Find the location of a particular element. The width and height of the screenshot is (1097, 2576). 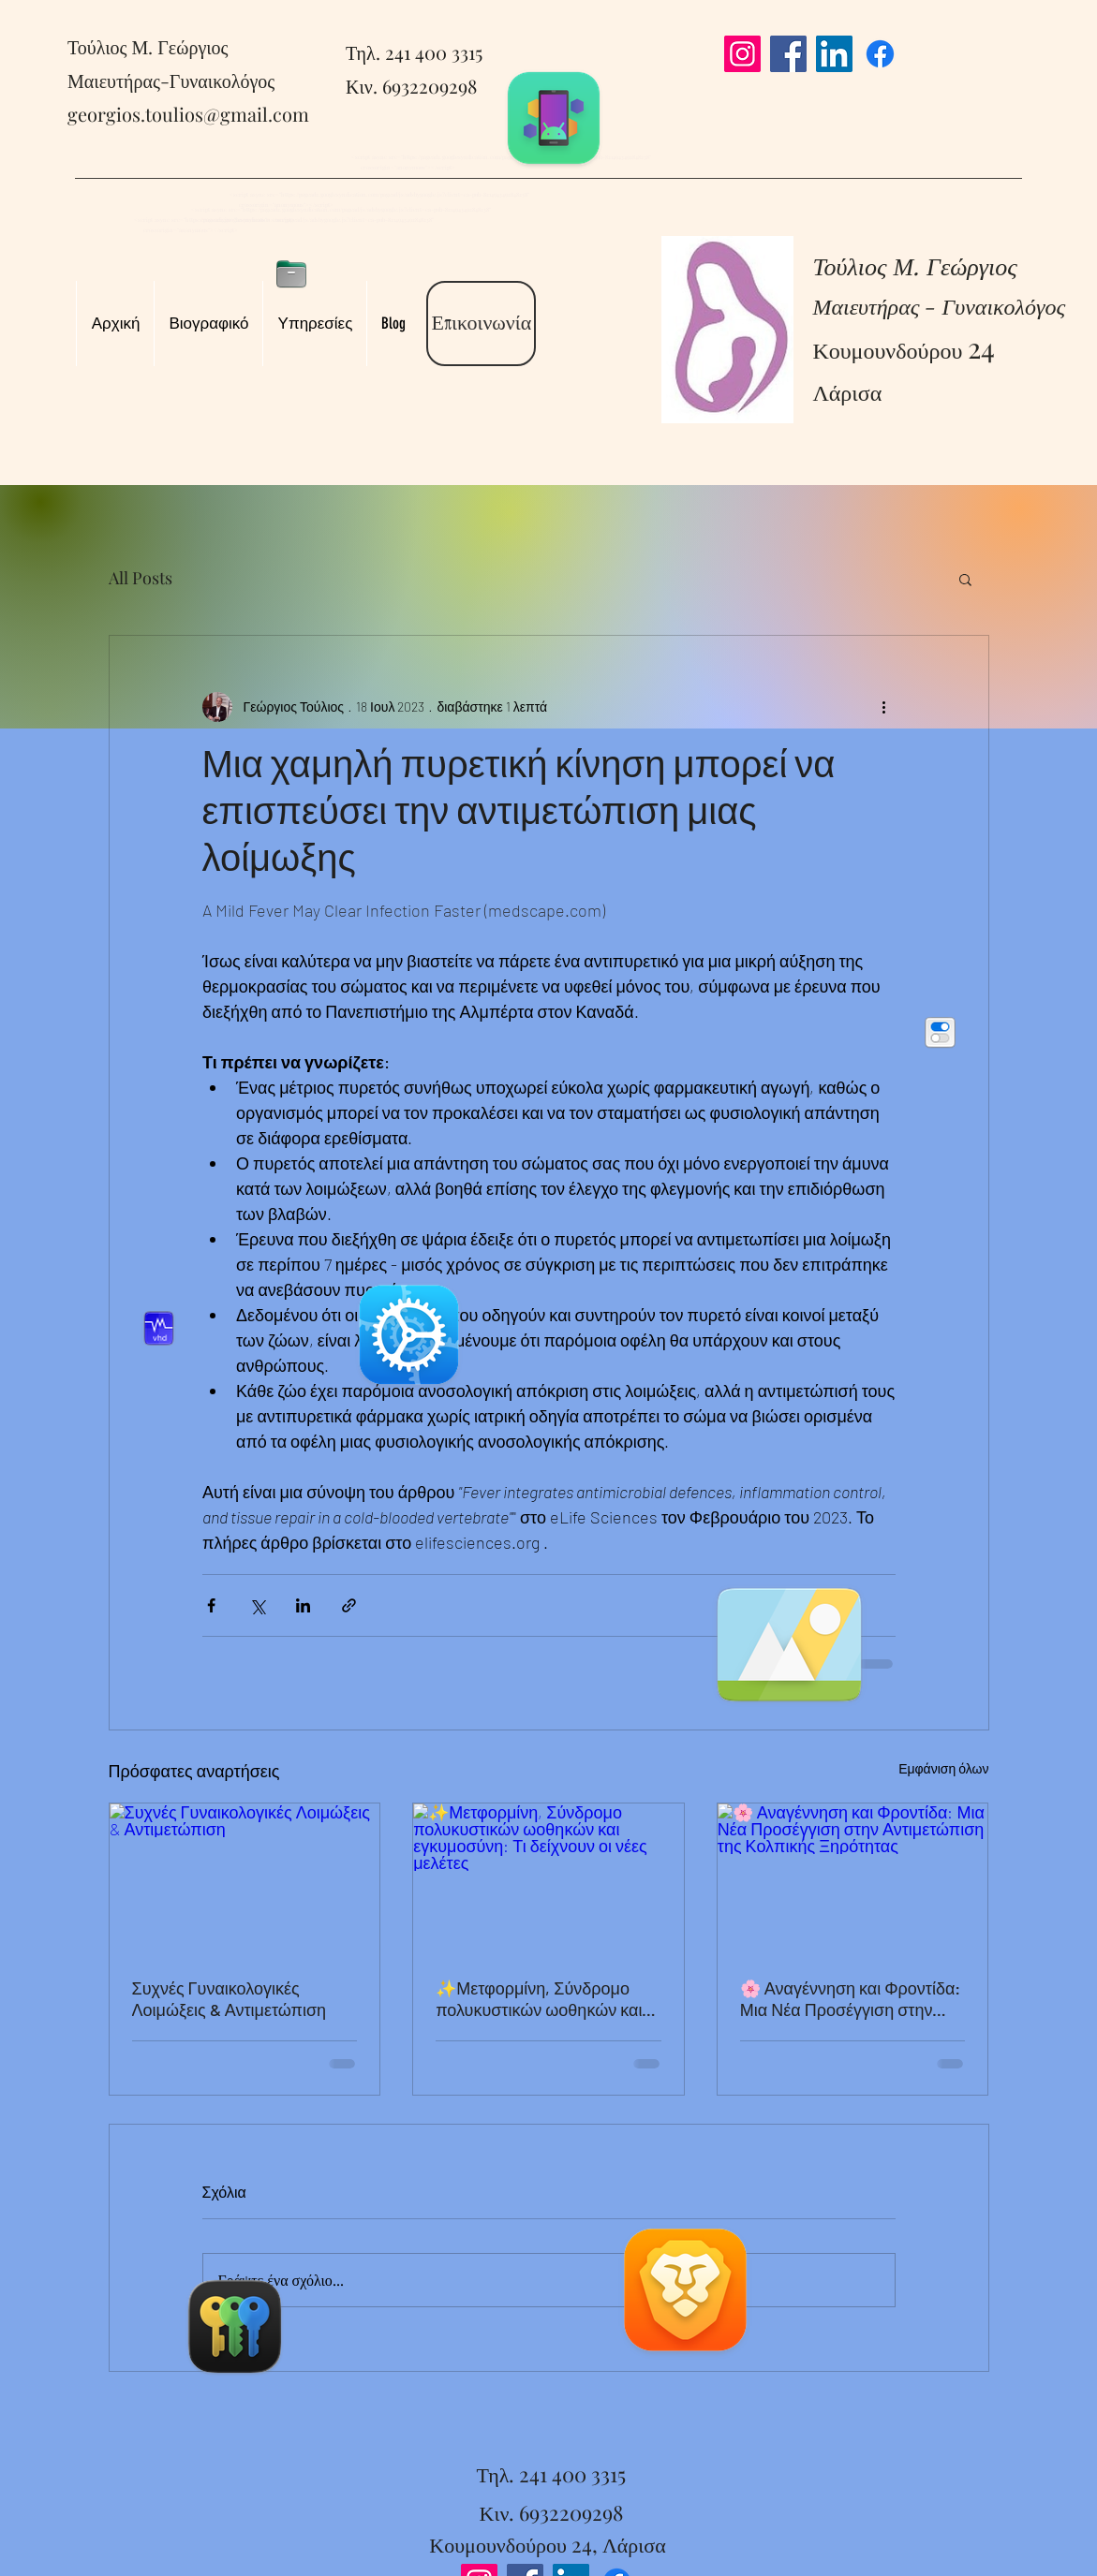

open the passwords app is located at coordinates (234, 2326).